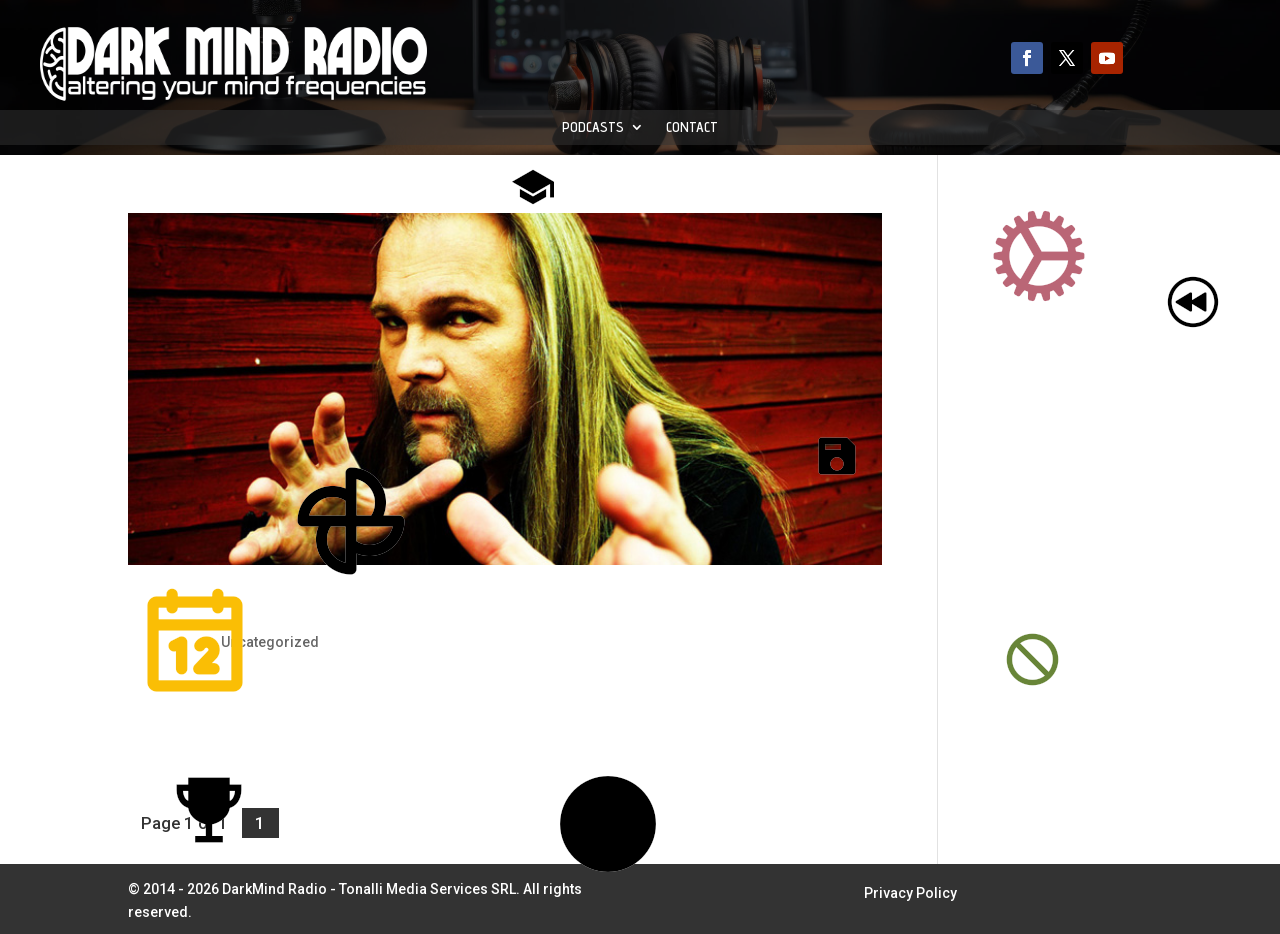 This screenshot has width=1280, height=934. I want to click on rewind or skip to previous track, so click(1193, 302).